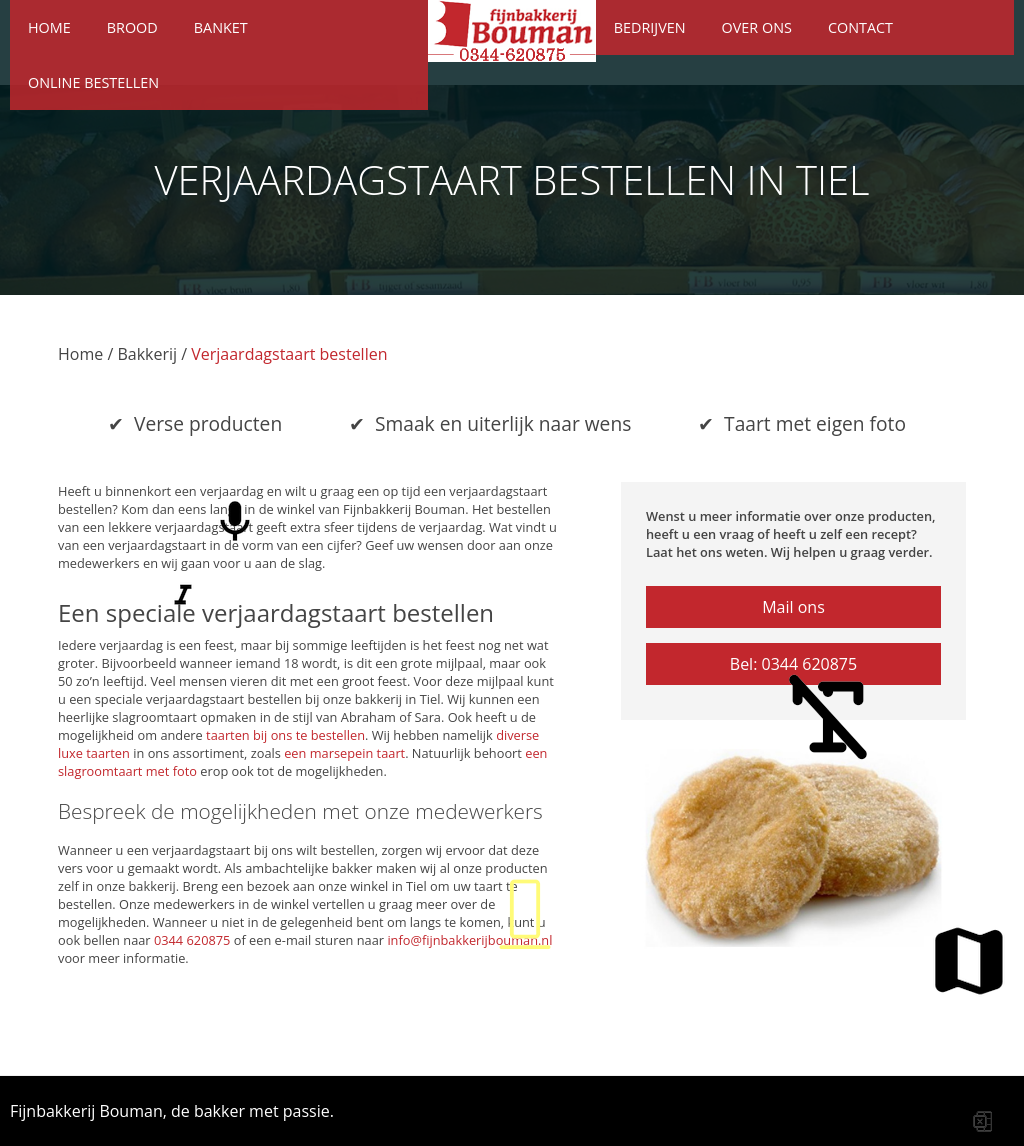  I want to click on apply italic formatting to selected text, so click(183, 596).